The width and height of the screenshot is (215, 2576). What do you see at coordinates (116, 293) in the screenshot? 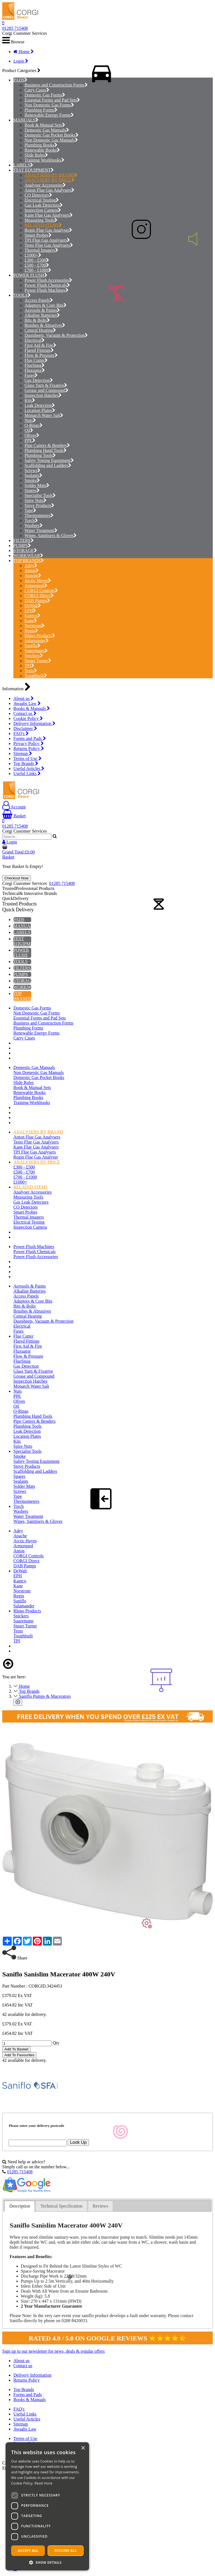
I see `disable text formatting` at bounding box center [116, 293].